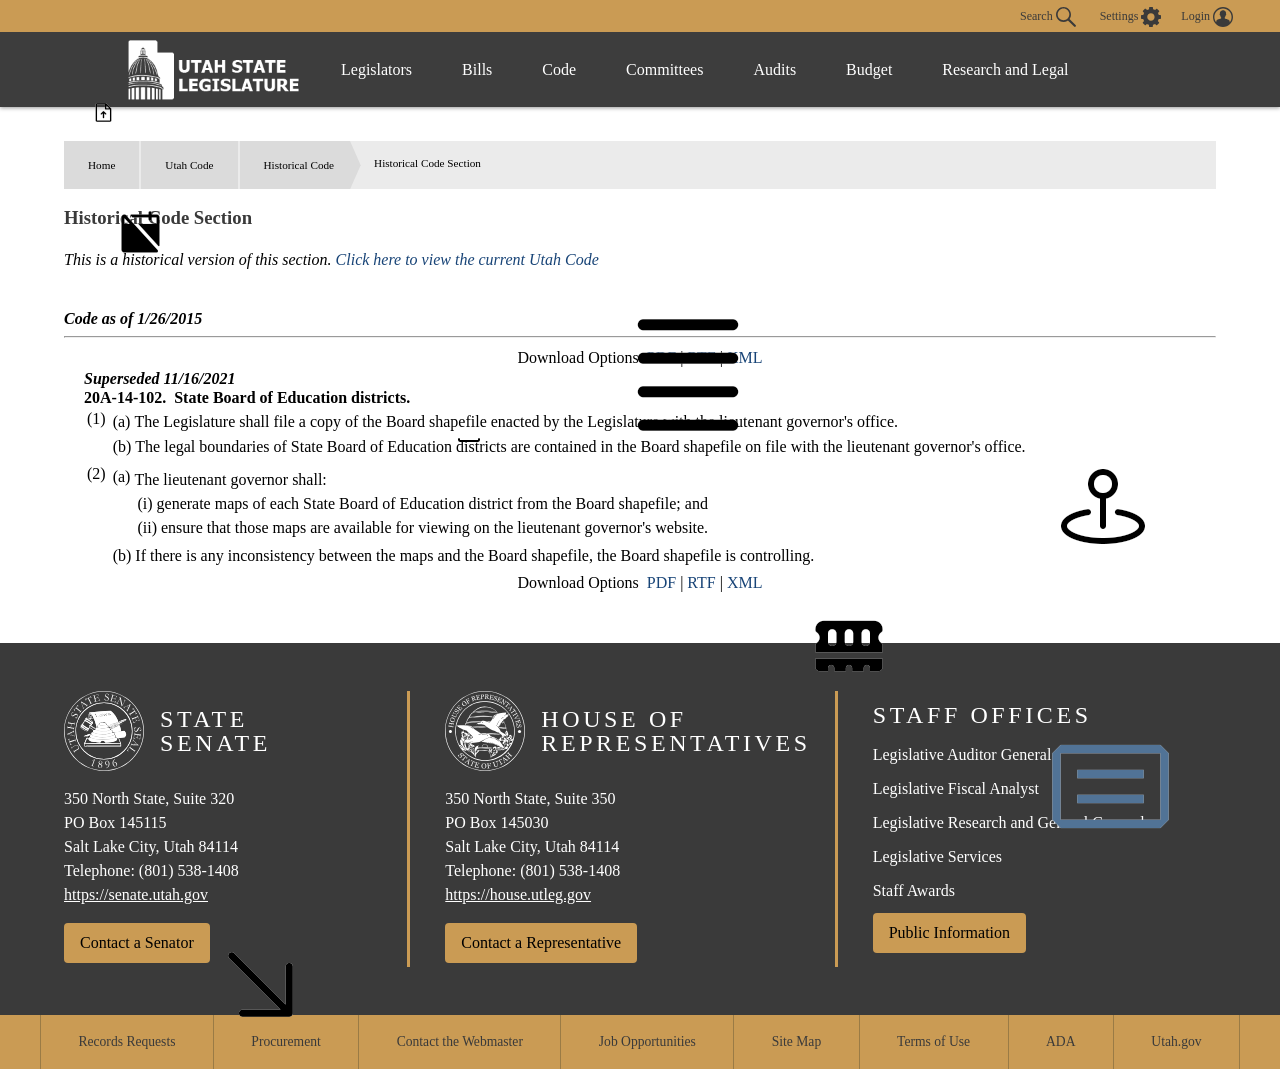  Describe the element at coordinates (260, 984) in the screenshot. I see `navigate to the next item diagonally` at that location.